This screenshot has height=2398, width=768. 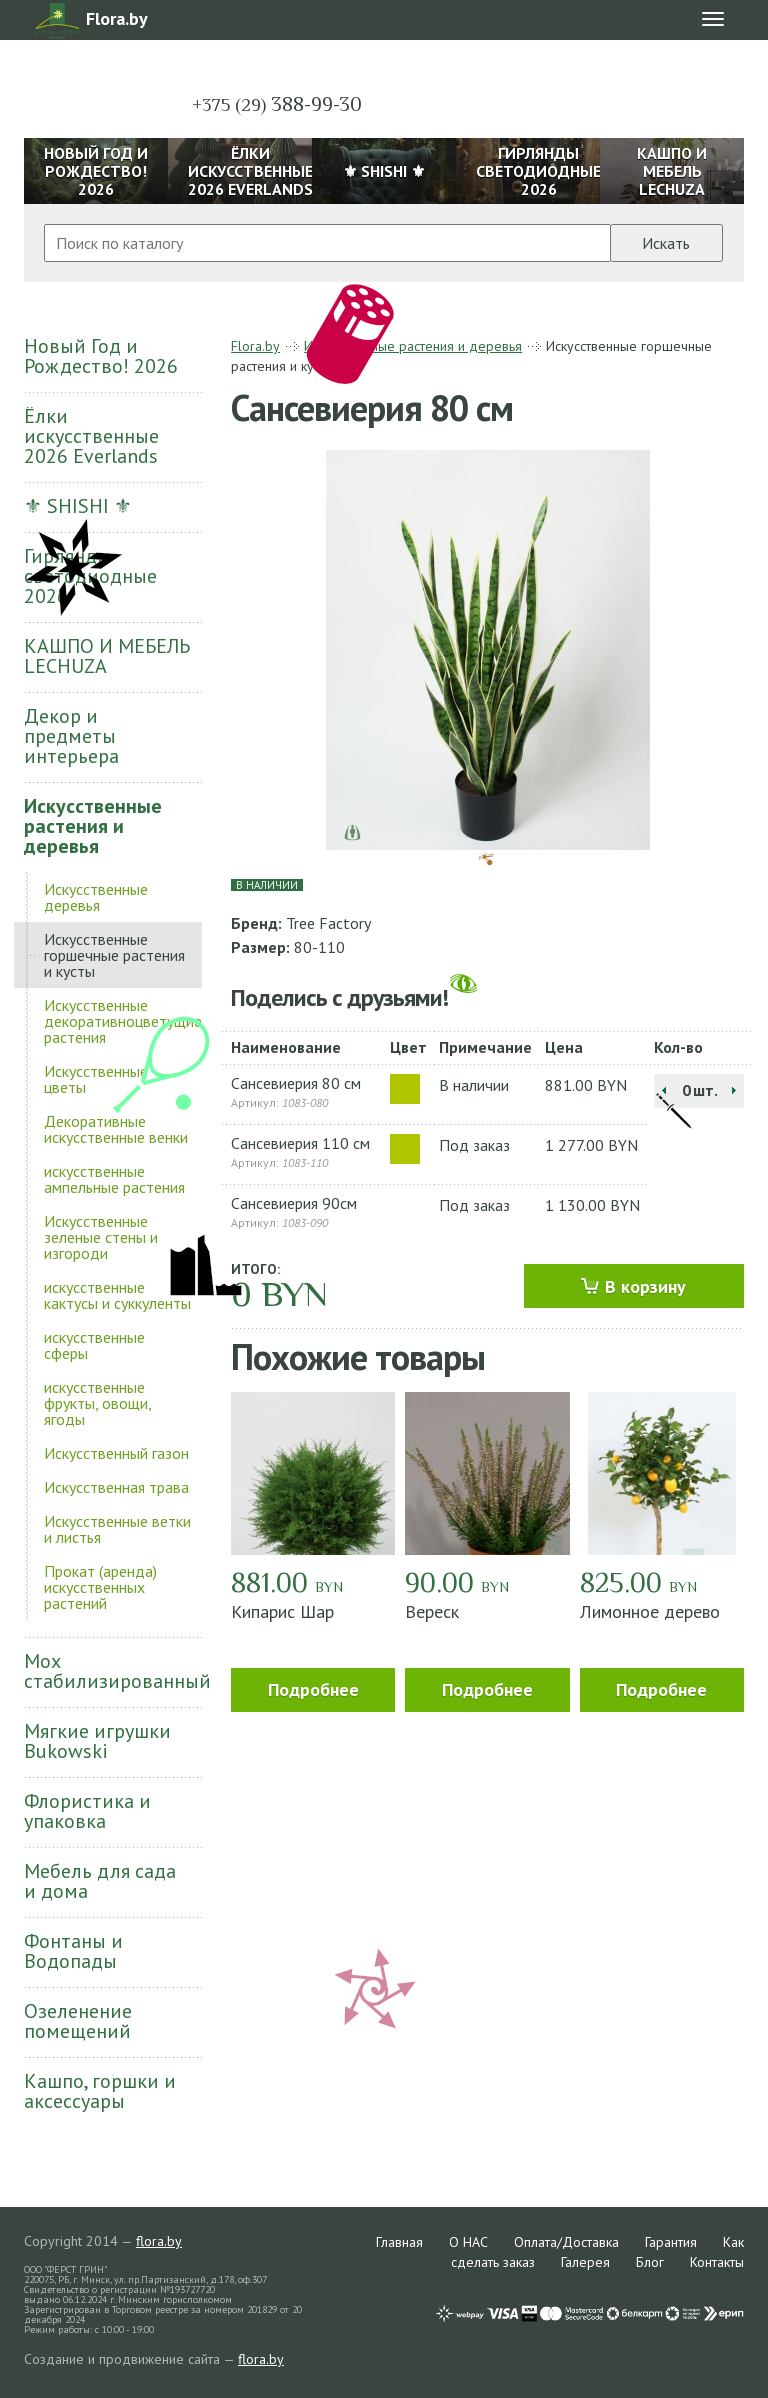 What do you see at coordinates (674, 1111) in the screenshot?
I see `equip a two-handed sword weapon` at bounding box center [674, 1111].